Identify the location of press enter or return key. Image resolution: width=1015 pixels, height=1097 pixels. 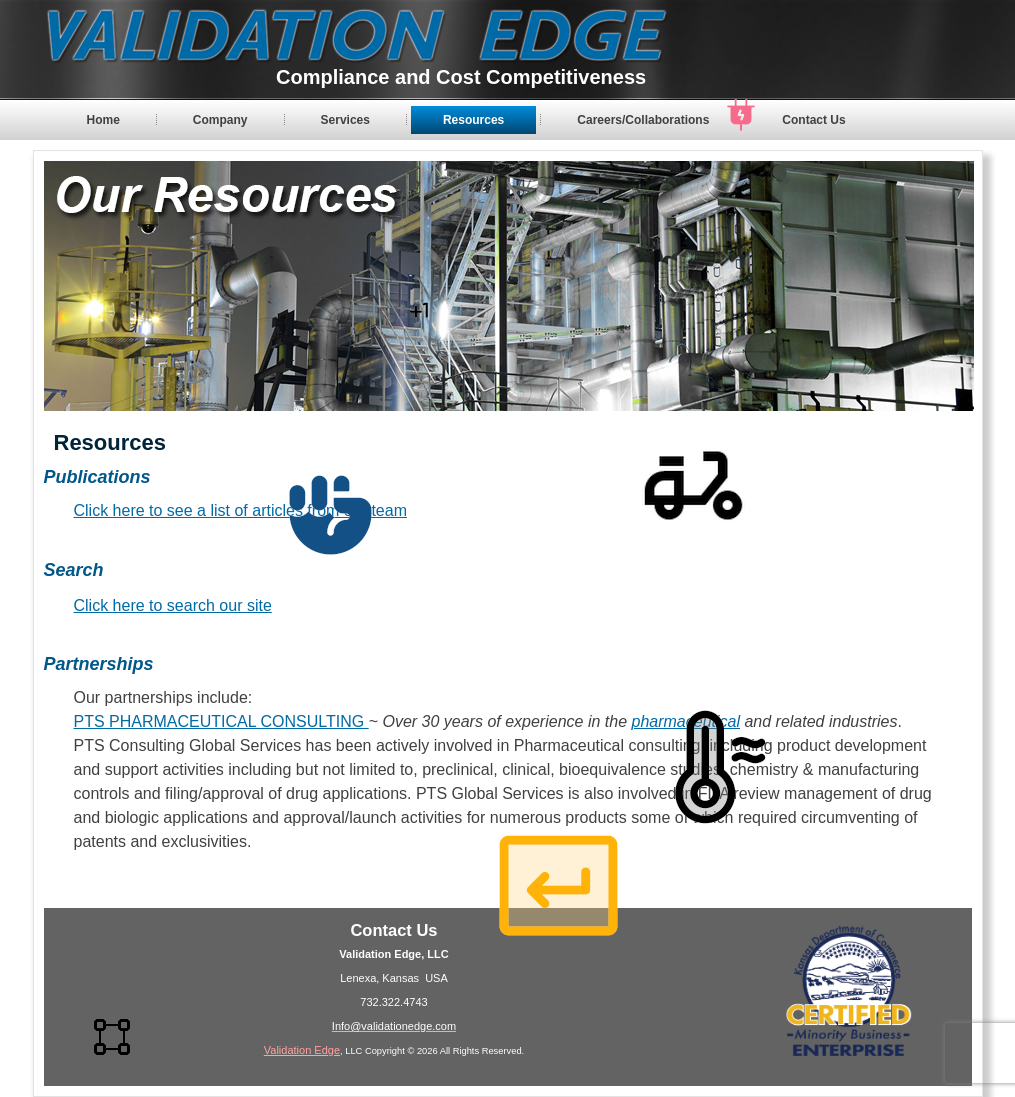
(558, 885).